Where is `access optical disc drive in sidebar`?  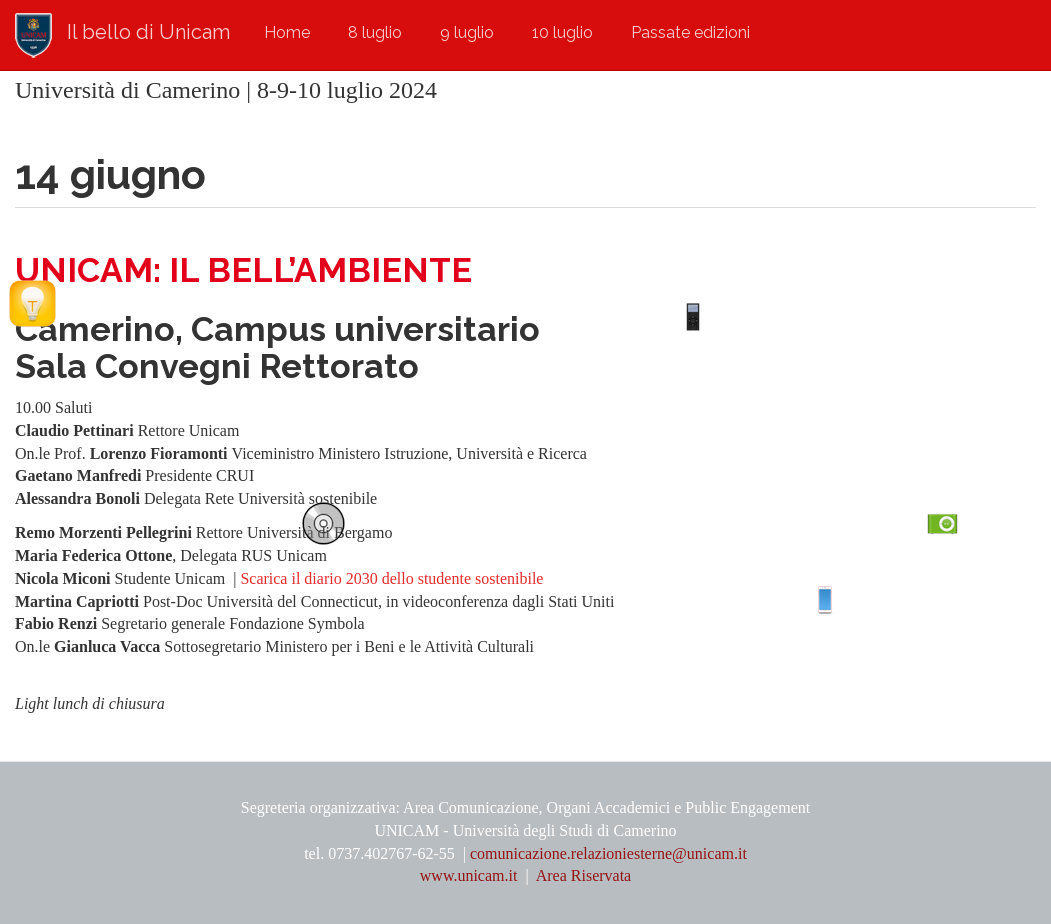
access optical disc drive in sidebar is located at coordinates (323, 523).